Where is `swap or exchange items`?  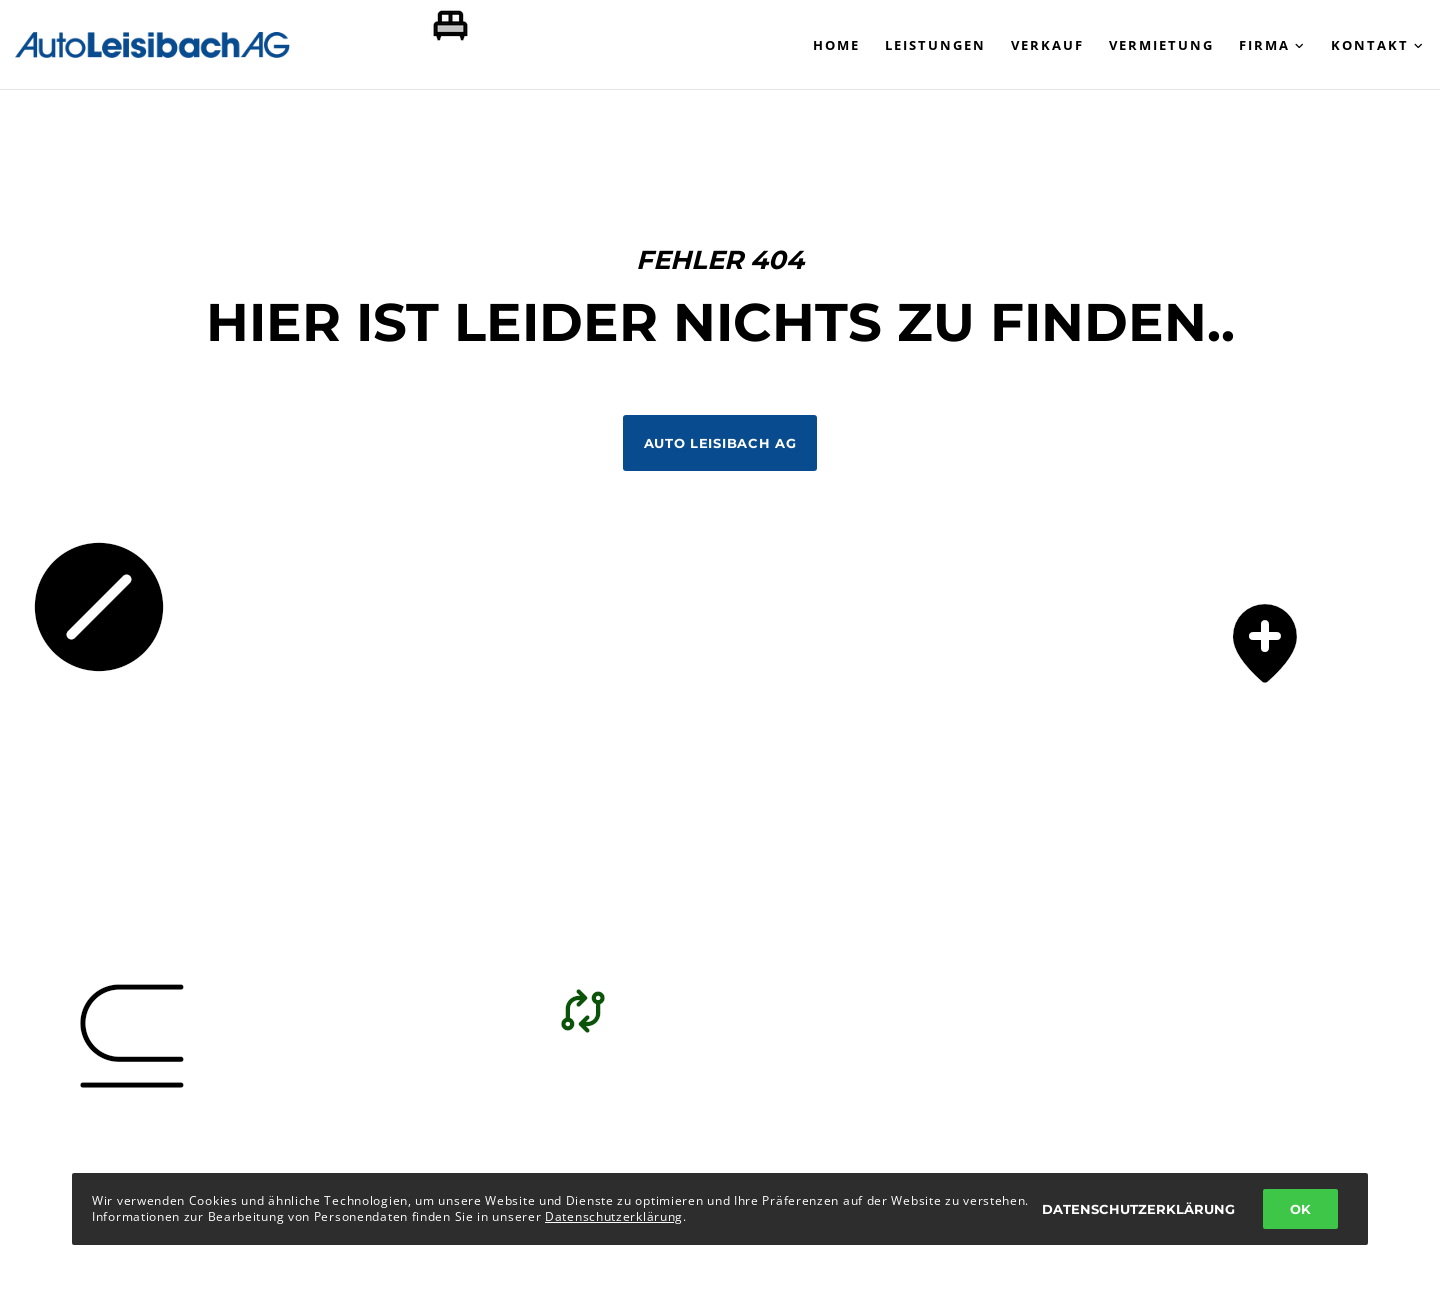
swap or exchange items is located at coordinates (583, 1011).